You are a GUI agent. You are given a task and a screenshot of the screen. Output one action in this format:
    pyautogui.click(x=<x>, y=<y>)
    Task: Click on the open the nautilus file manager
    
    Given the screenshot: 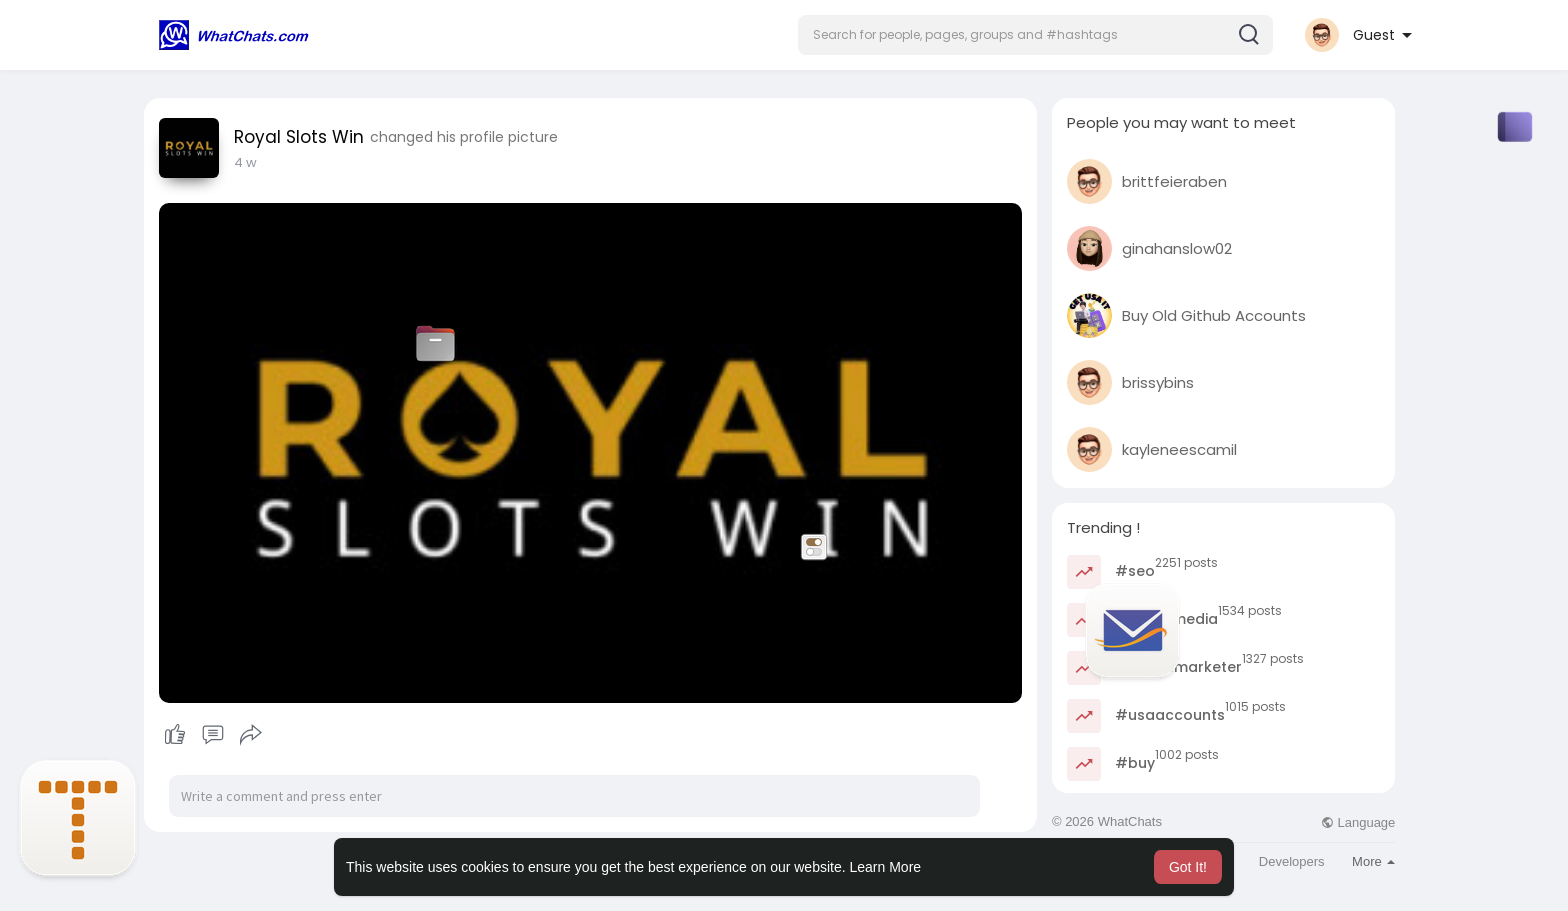 What is the action you would take?
    pyautogui.click(x=435, y=343)
    